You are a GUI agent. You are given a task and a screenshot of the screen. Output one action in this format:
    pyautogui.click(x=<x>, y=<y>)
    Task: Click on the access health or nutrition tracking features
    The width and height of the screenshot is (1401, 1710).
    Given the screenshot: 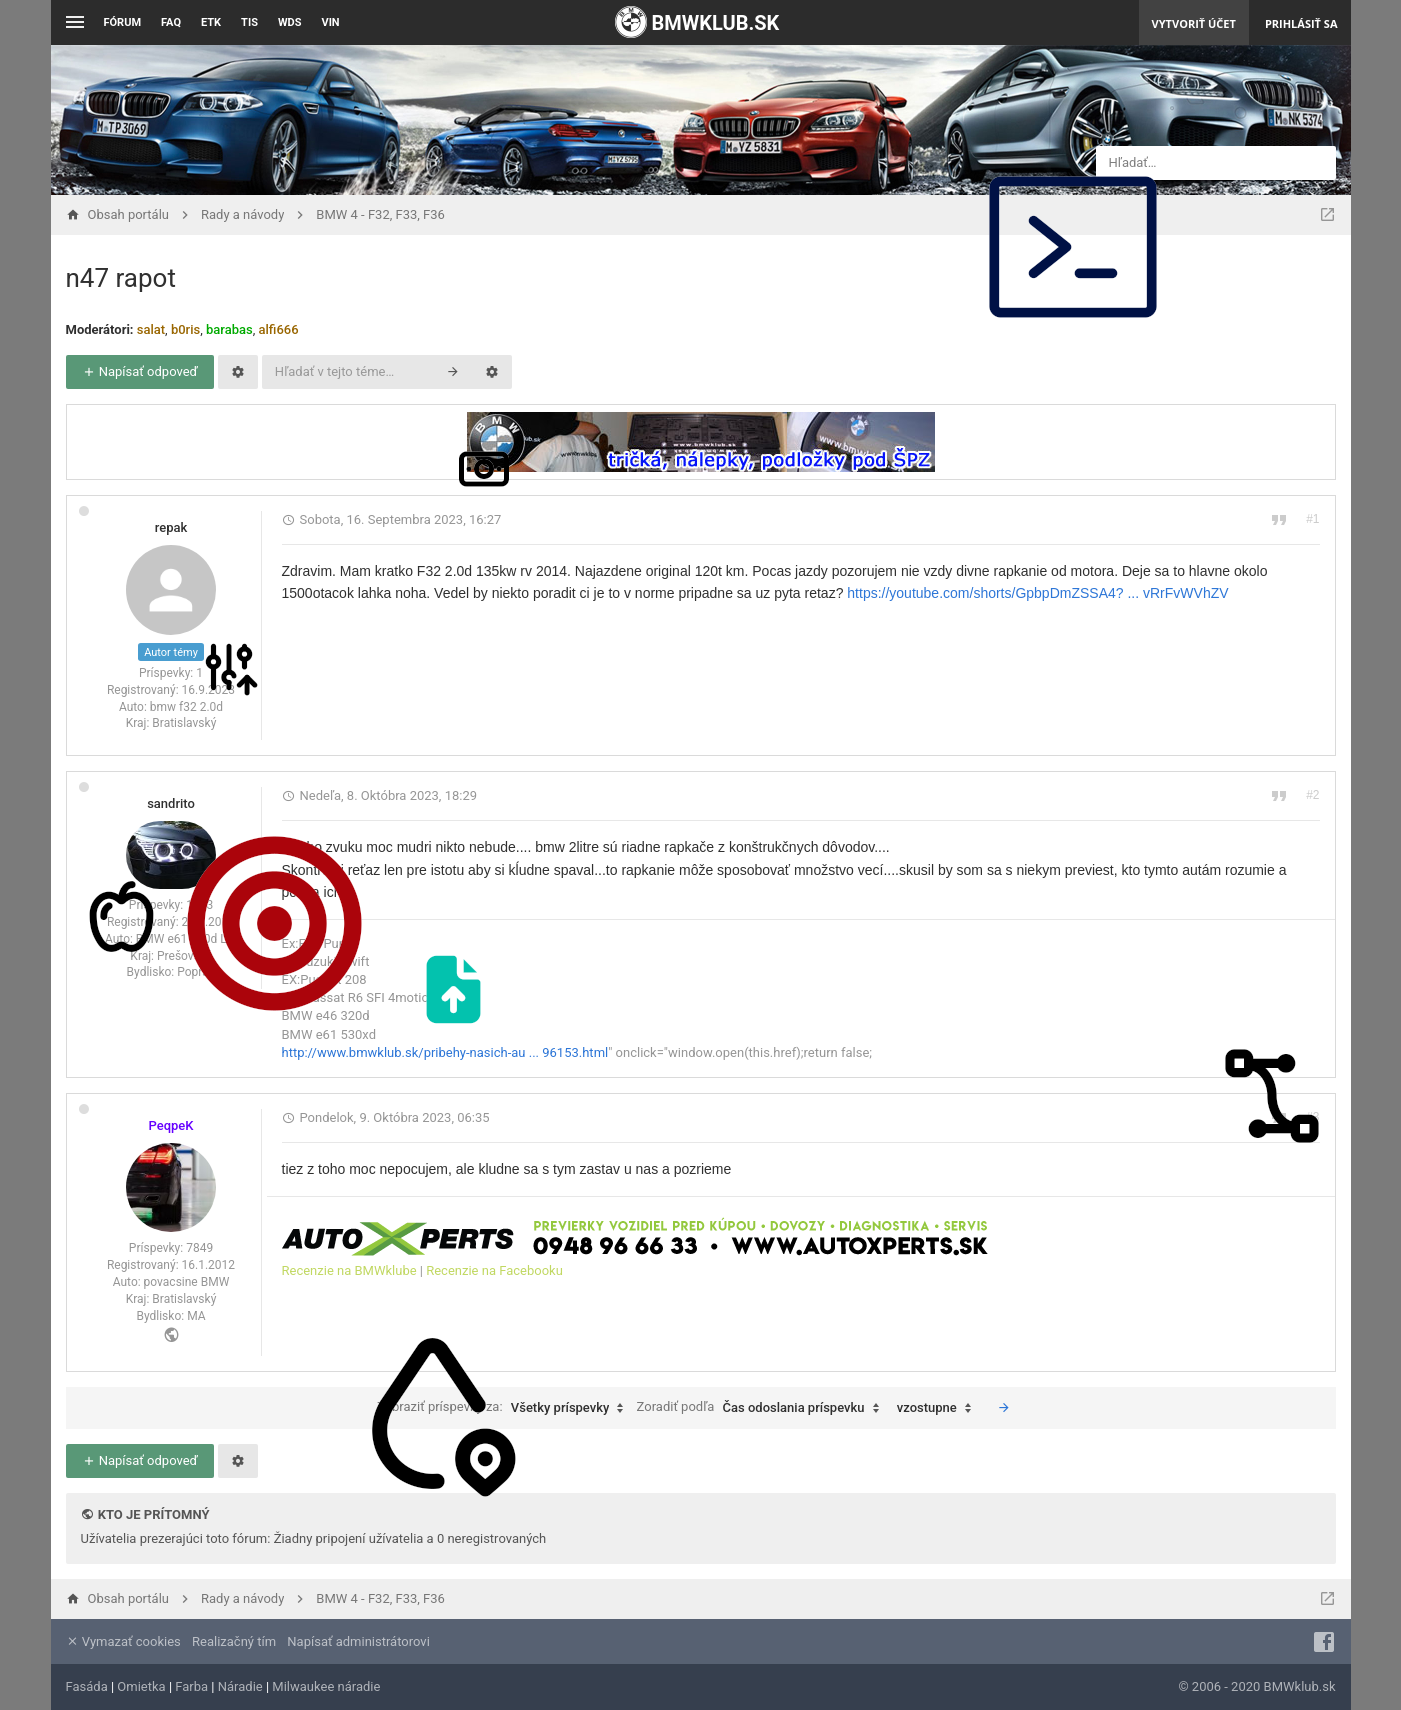 What is the action you would take?
    pyautogui.click(x=121, y=916)
    